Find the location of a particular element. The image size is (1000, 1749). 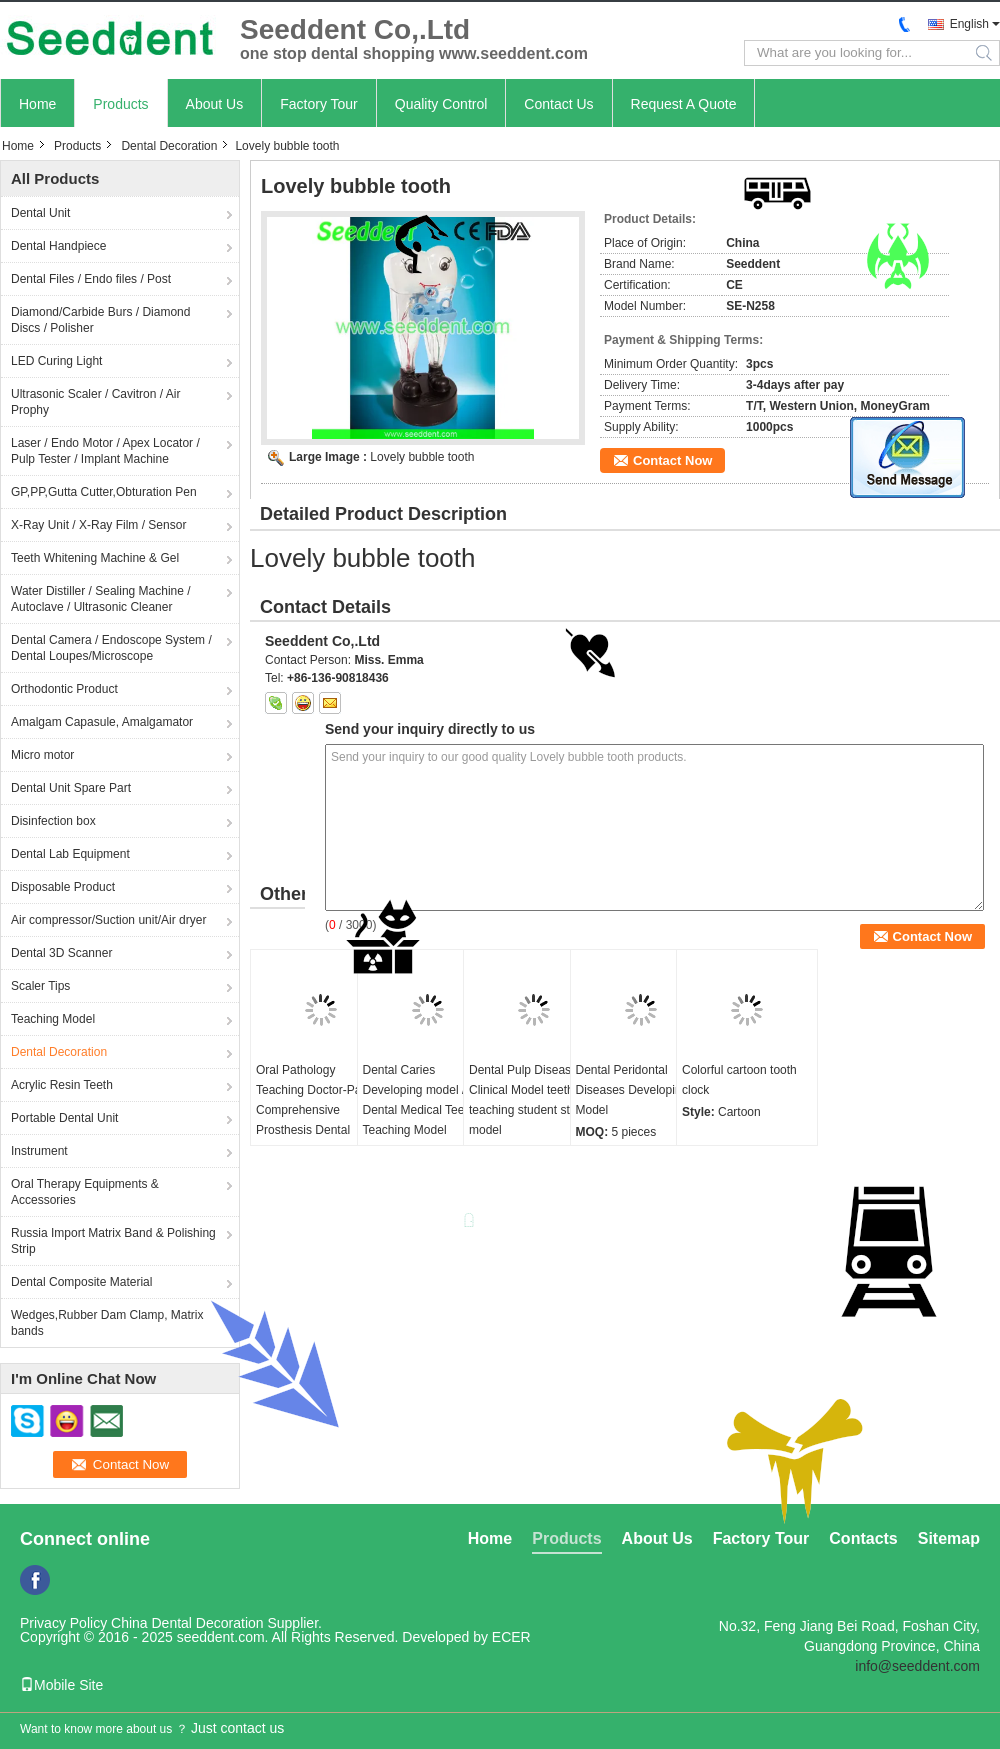

indicates flexibility or acrobatics skill is located at coordinates (422, 244).